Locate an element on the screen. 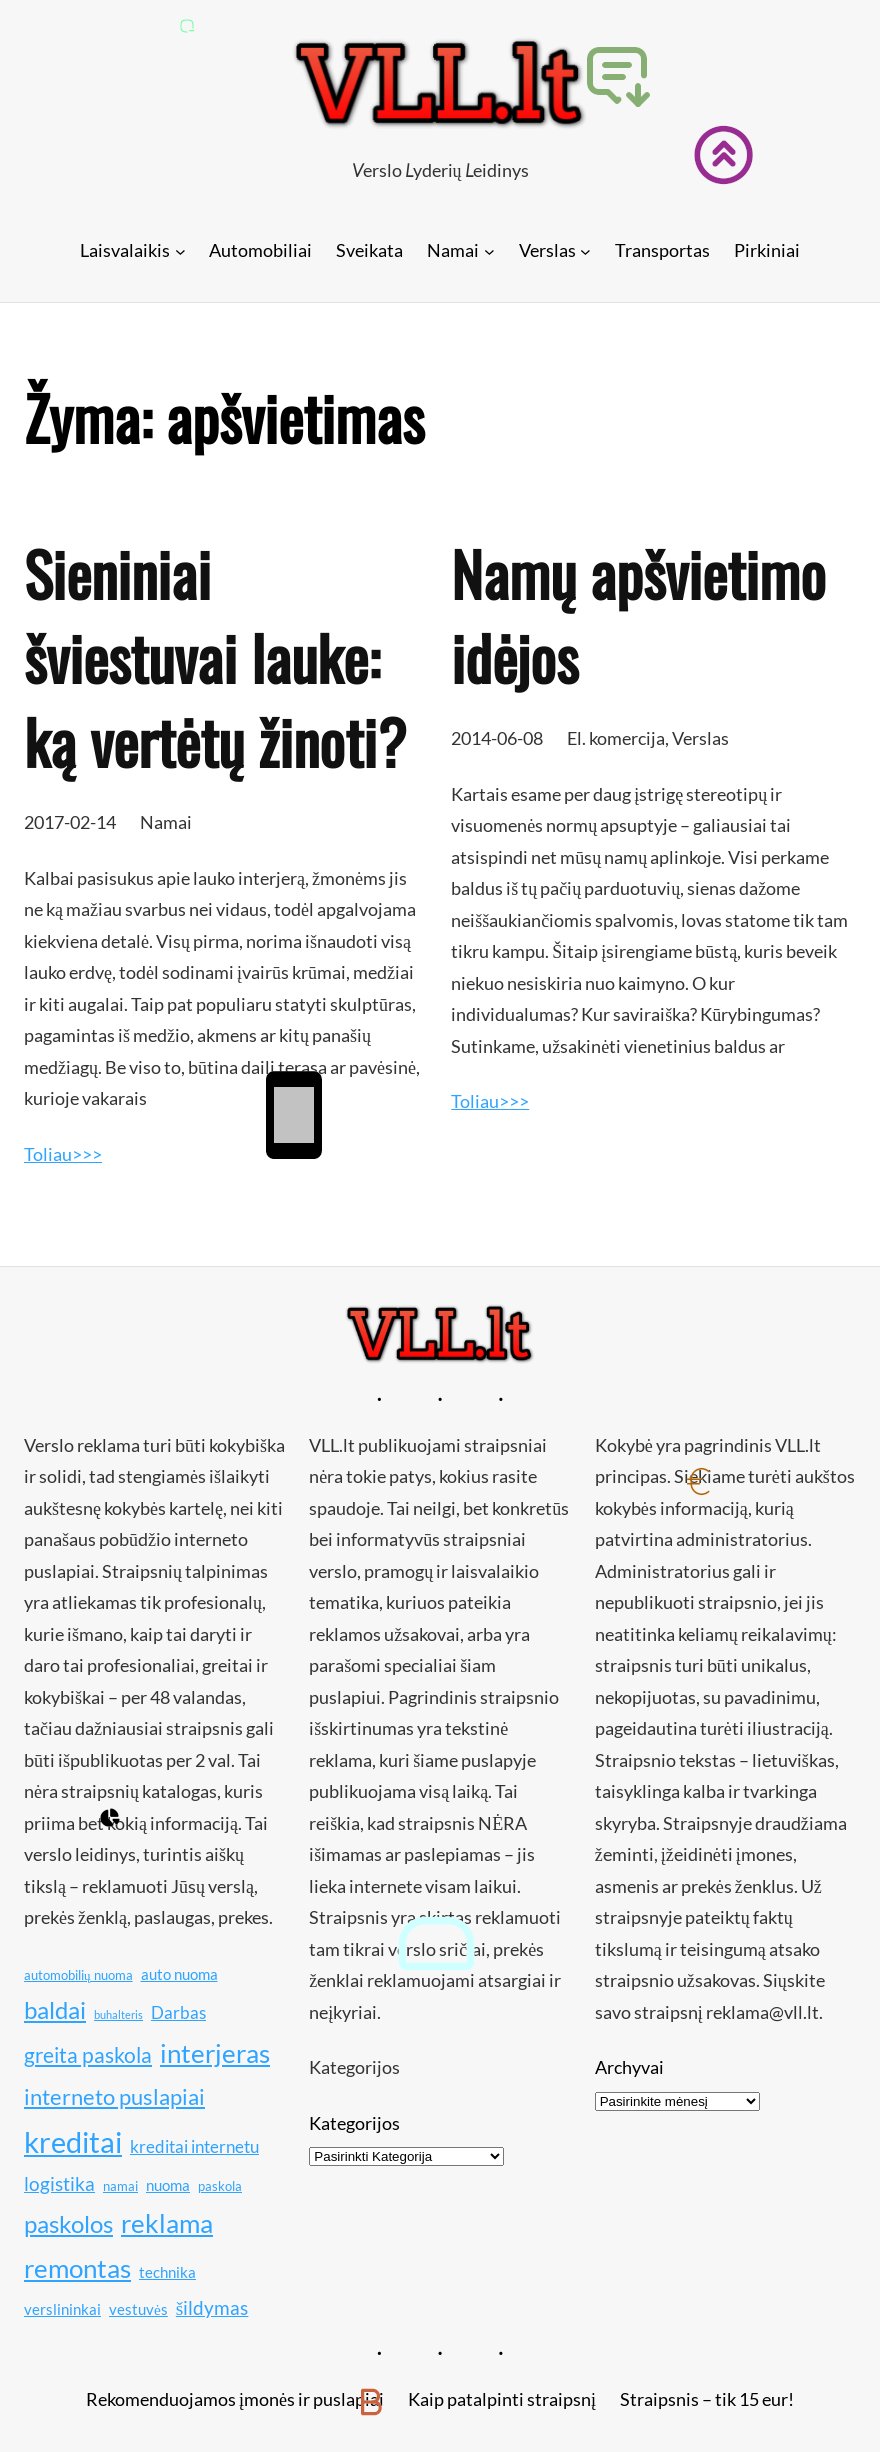 The image size is (880, 2452). indicates a tab or panel header element is located at coordinates (436, 1943).